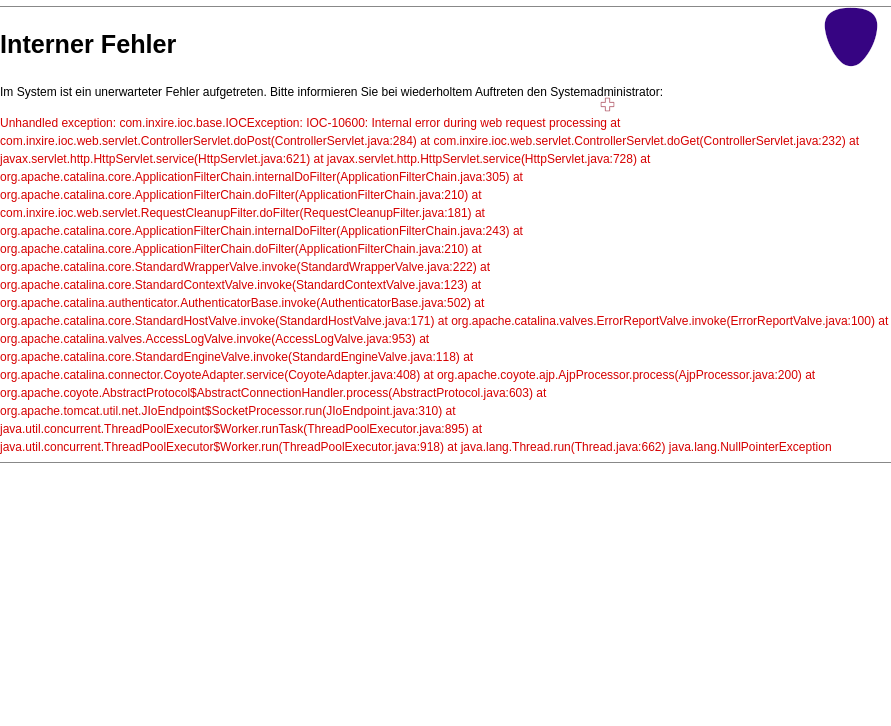 The width and height of the screenshot is (891, 726). Describe the element at coordinates (851, 37) in the screenshot. I see `access guitar or music tools` at that location.